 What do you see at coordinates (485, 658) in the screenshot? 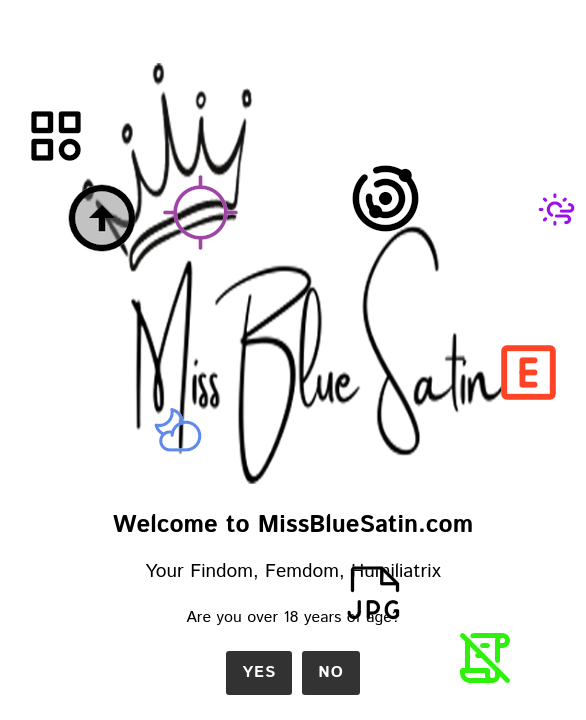
I see `license unavailable or revoked` at bounding box center [485, 658].